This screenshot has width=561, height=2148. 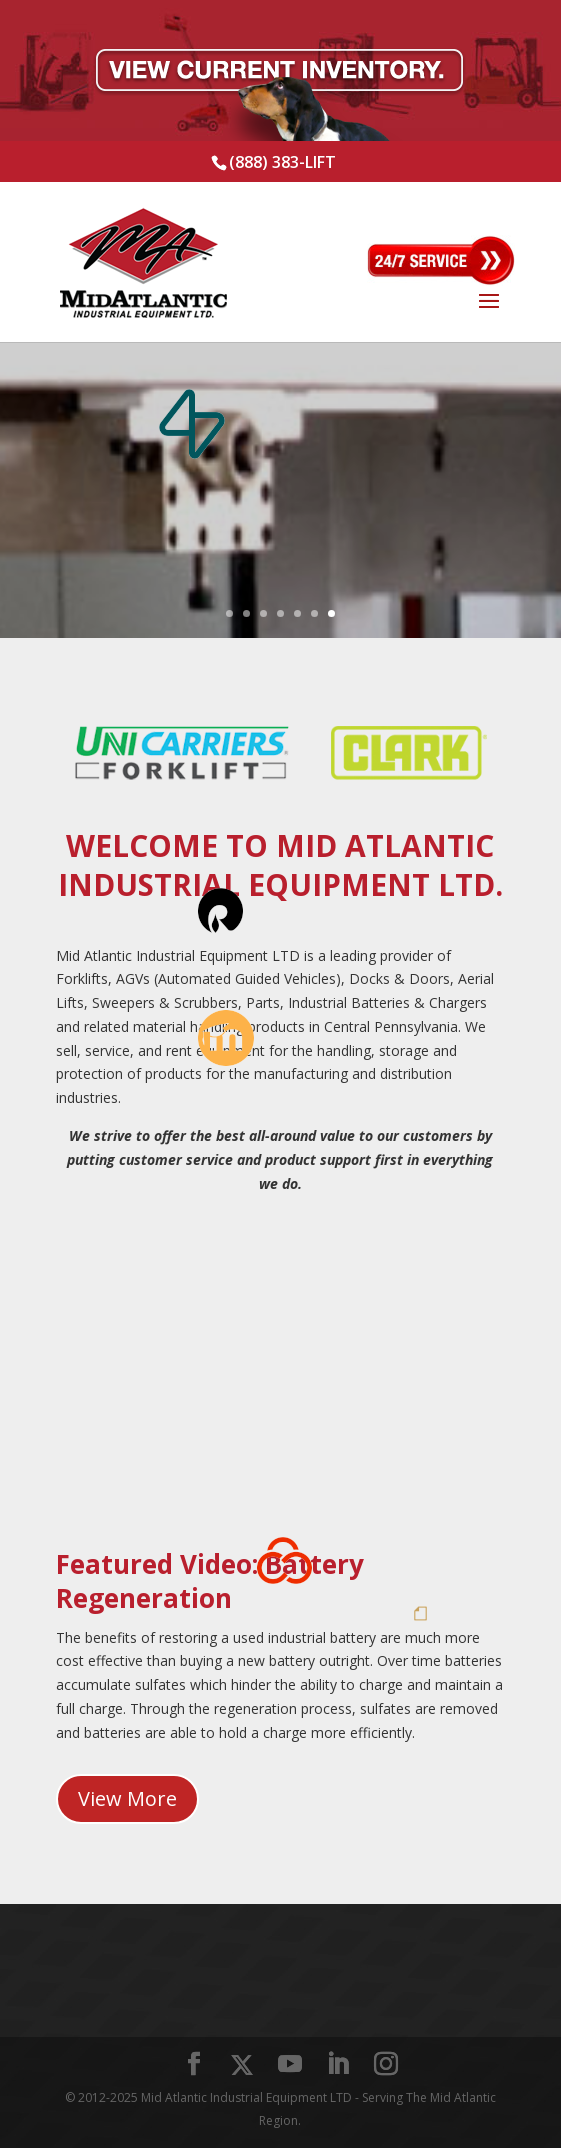 I want to click on open Moodle learning management system, so click(x=226, y=1038).